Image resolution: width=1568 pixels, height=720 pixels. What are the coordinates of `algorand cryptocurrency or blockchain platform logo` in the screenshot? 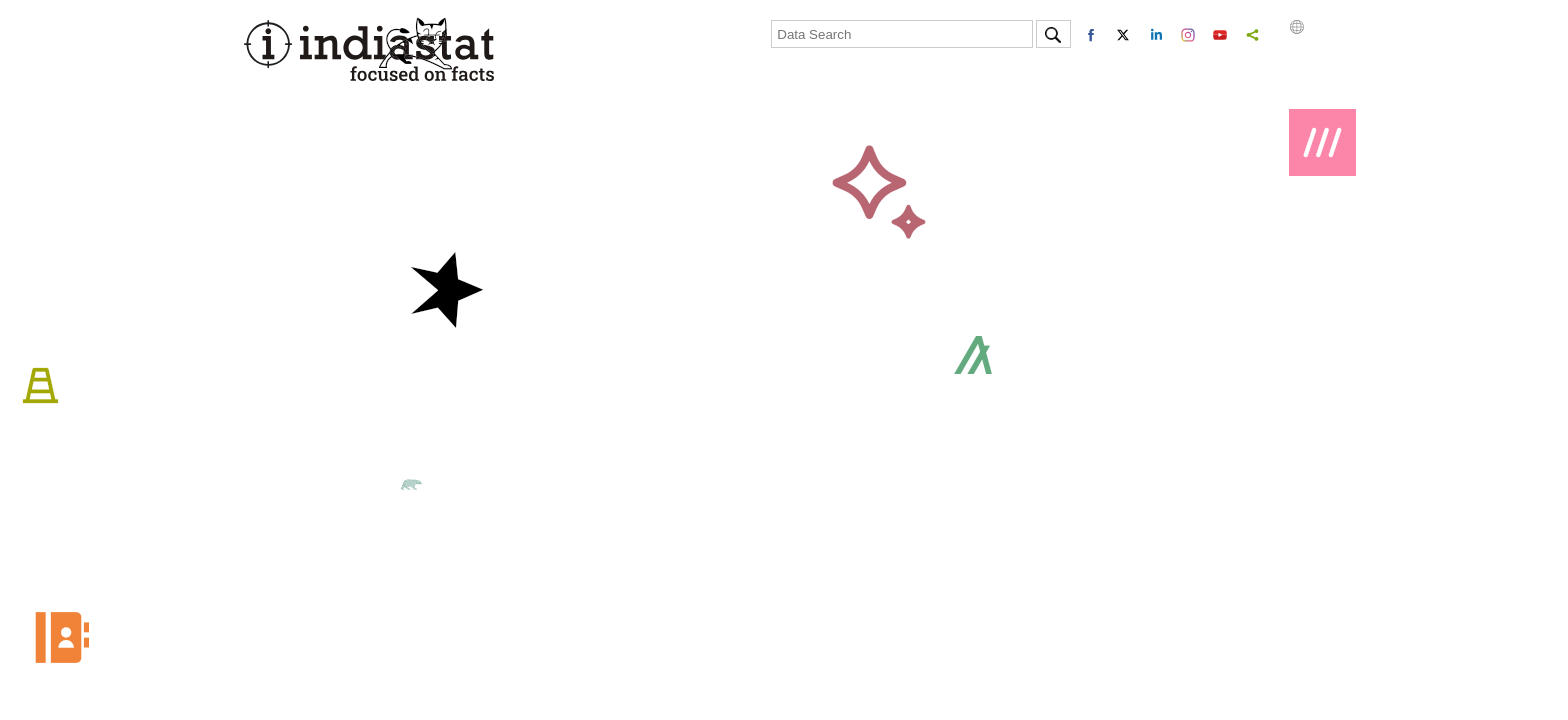 It's located at (973, 355).